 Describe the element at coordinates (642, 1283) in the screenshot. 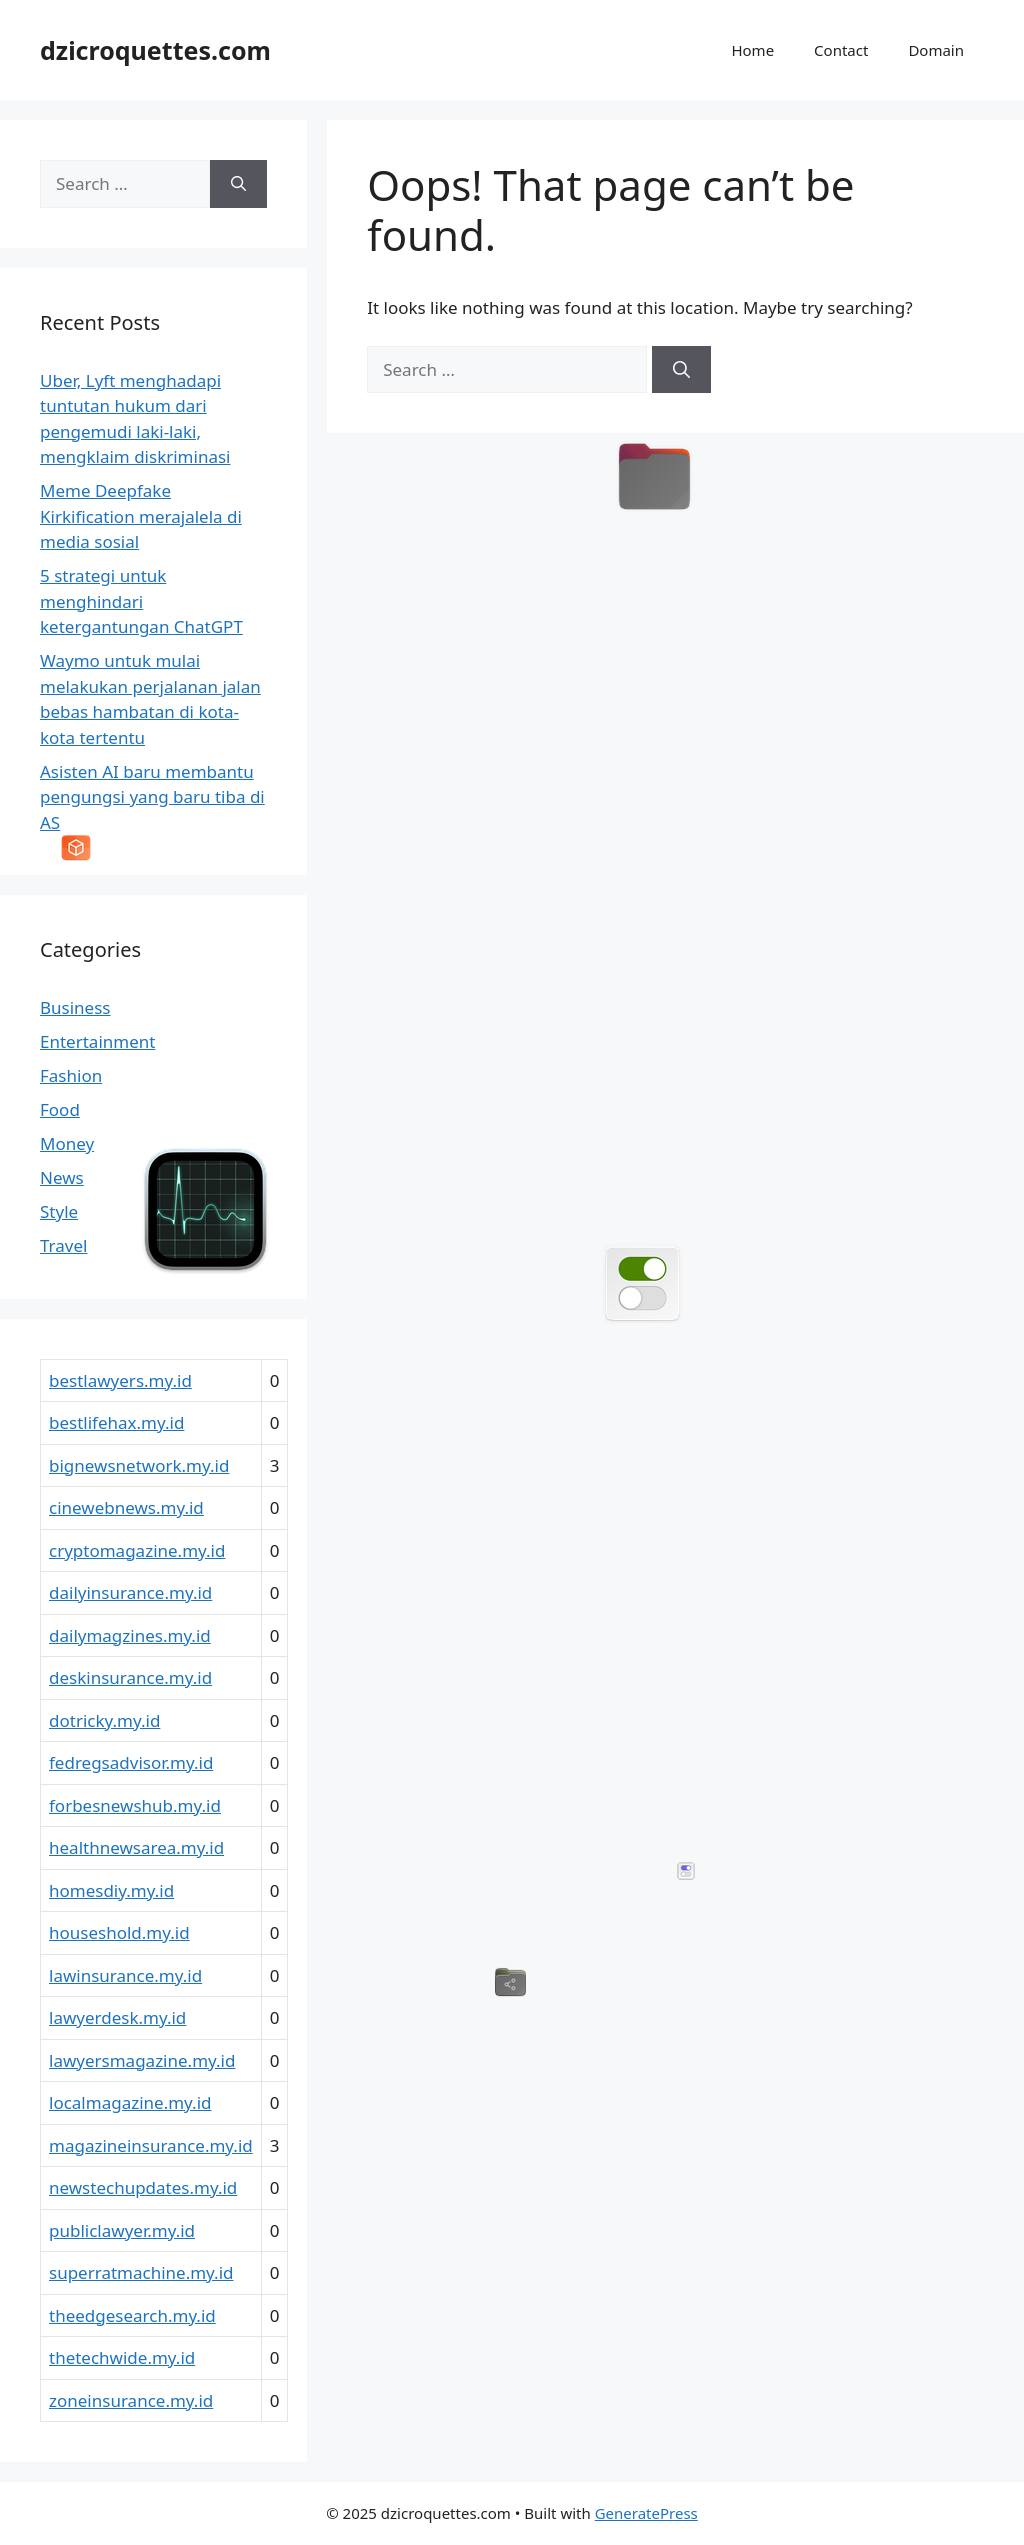

I see `open system tweaks or settings customization` at that location.